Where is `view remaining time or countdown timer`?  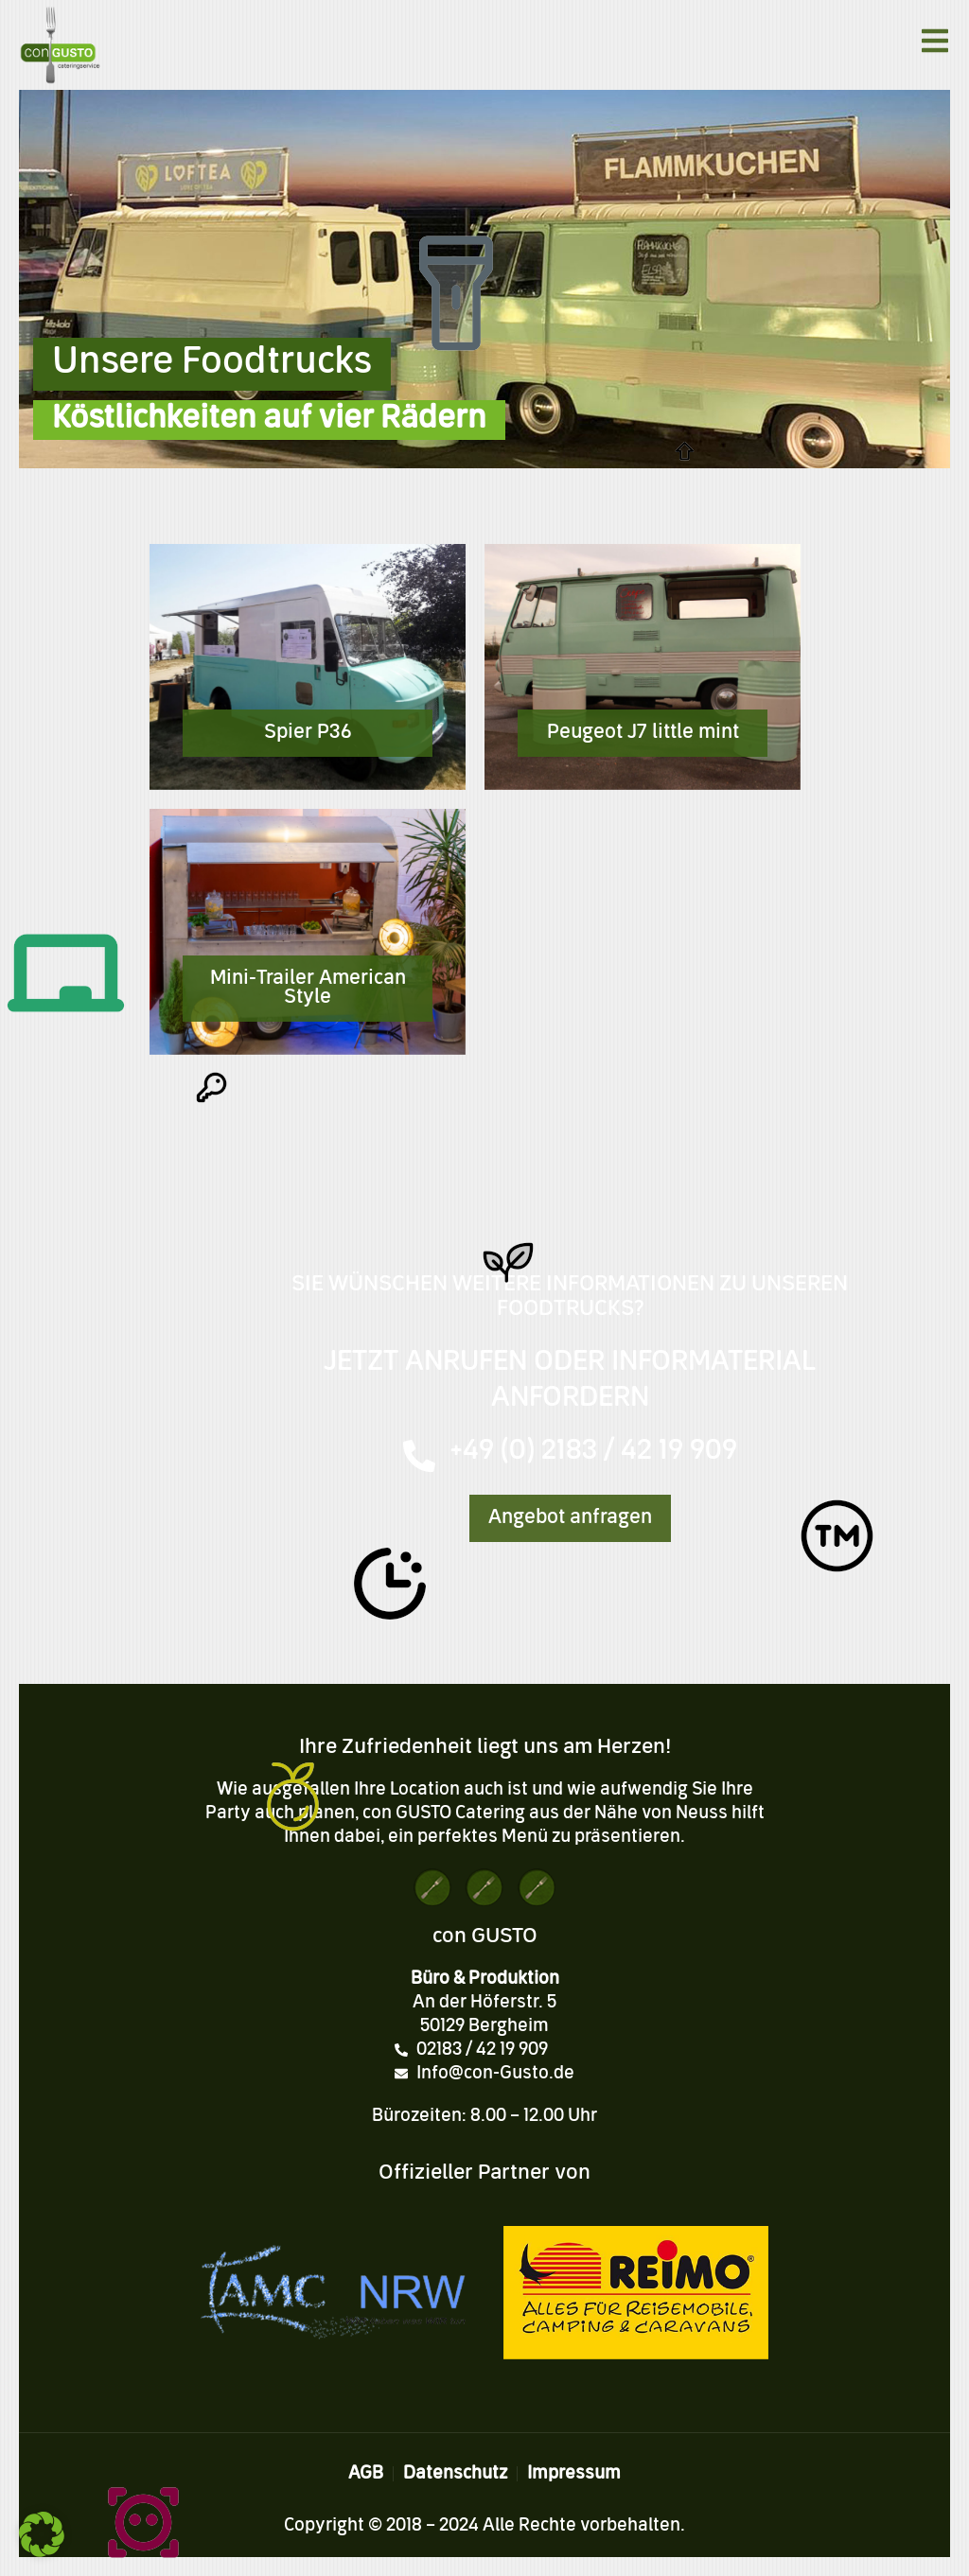
view remaining time or countdown timer is located at coordinates (390, 1584).